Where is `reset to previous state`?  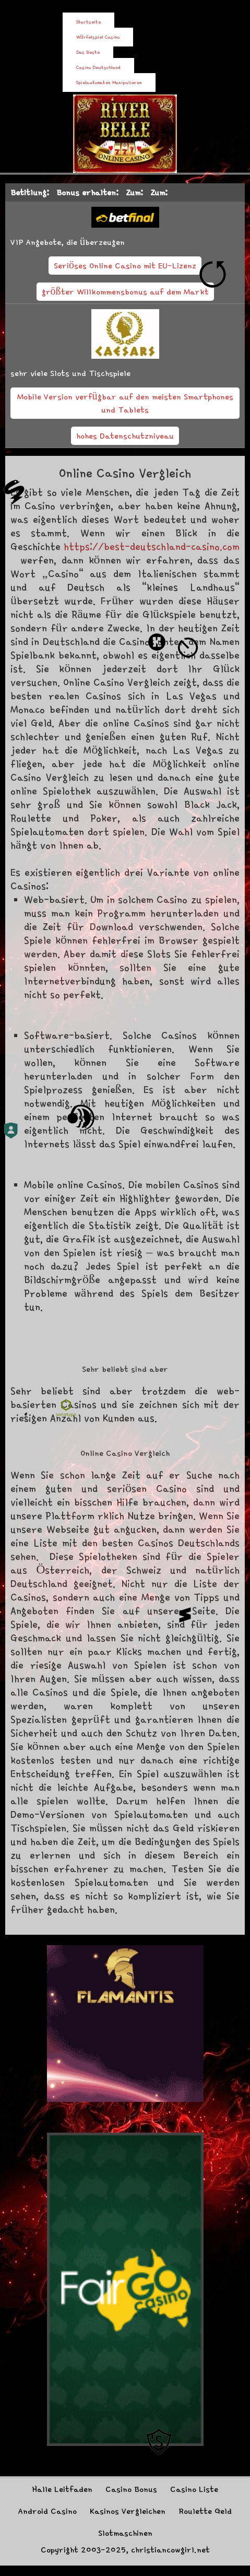
reset to previous state is located at coordinates (212, 274).